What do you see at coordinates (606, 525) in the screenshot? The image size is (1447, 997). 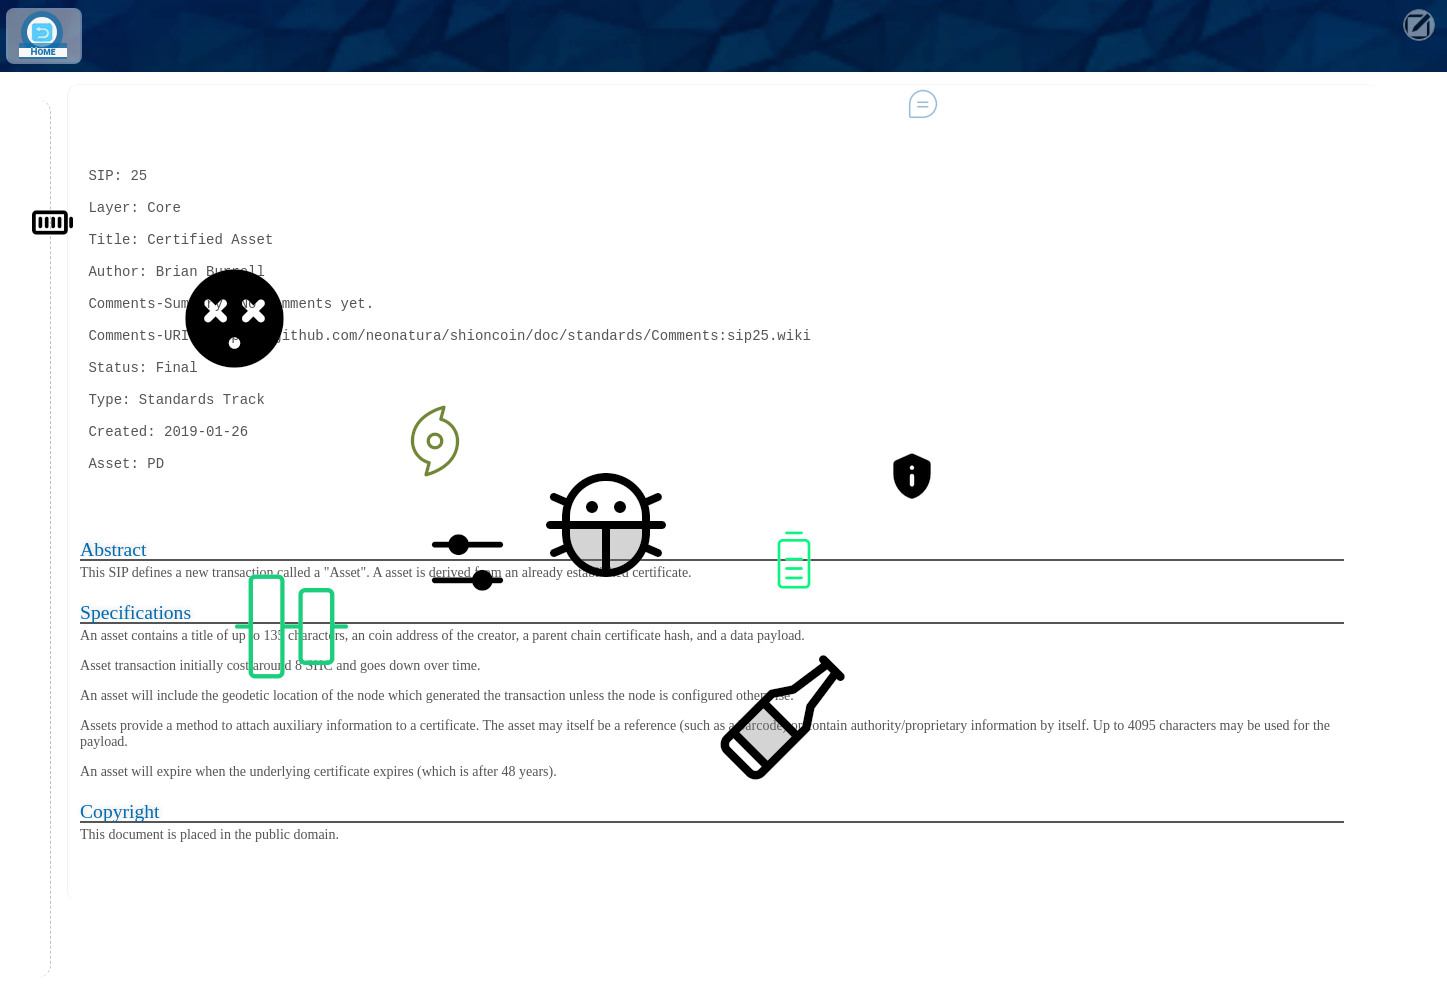 I see `report a bug or issue` at bounding box center [606, 525].